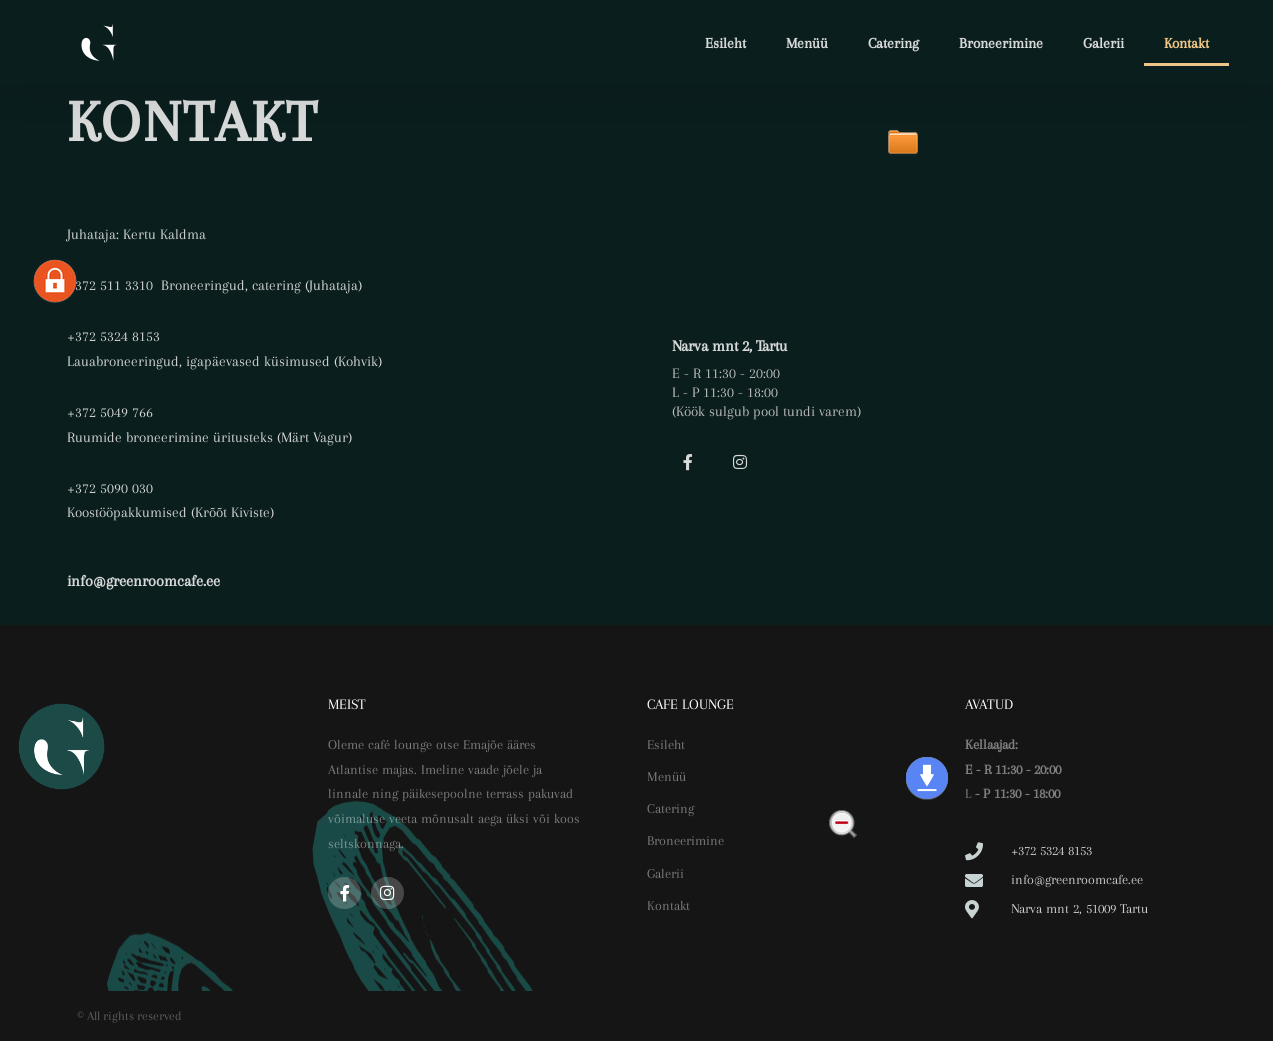 The height and width of the screenshot is (1041, 1273). What do you see at coordinates (927, 778) in the screenshot?
I see `indicates a downloaded file or completed download` at bounding box center [927, 778].